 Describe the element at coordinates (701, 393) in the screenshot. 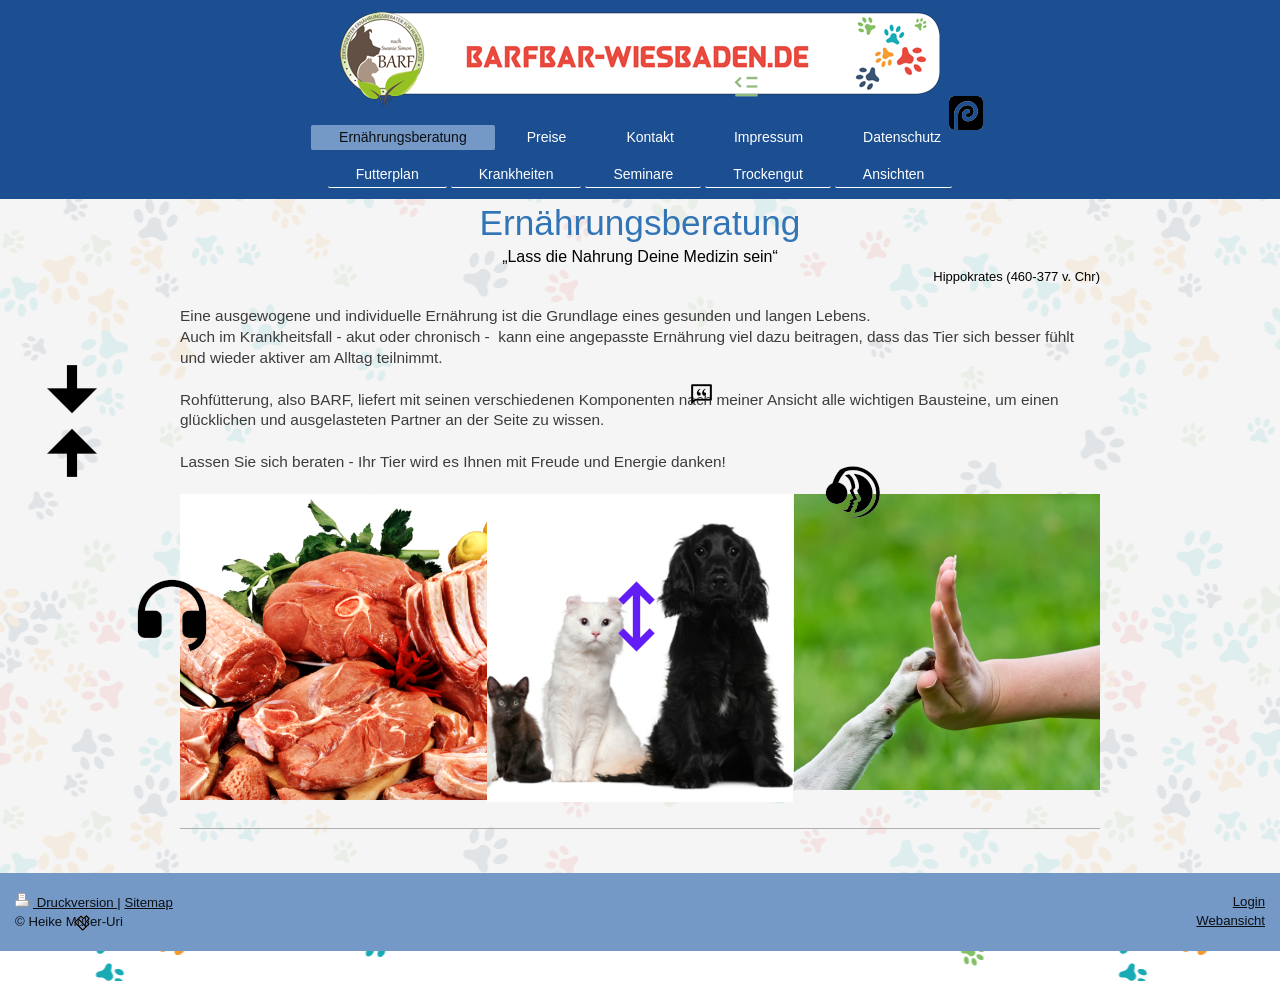

I see `view quoted messages or replies` at that location.